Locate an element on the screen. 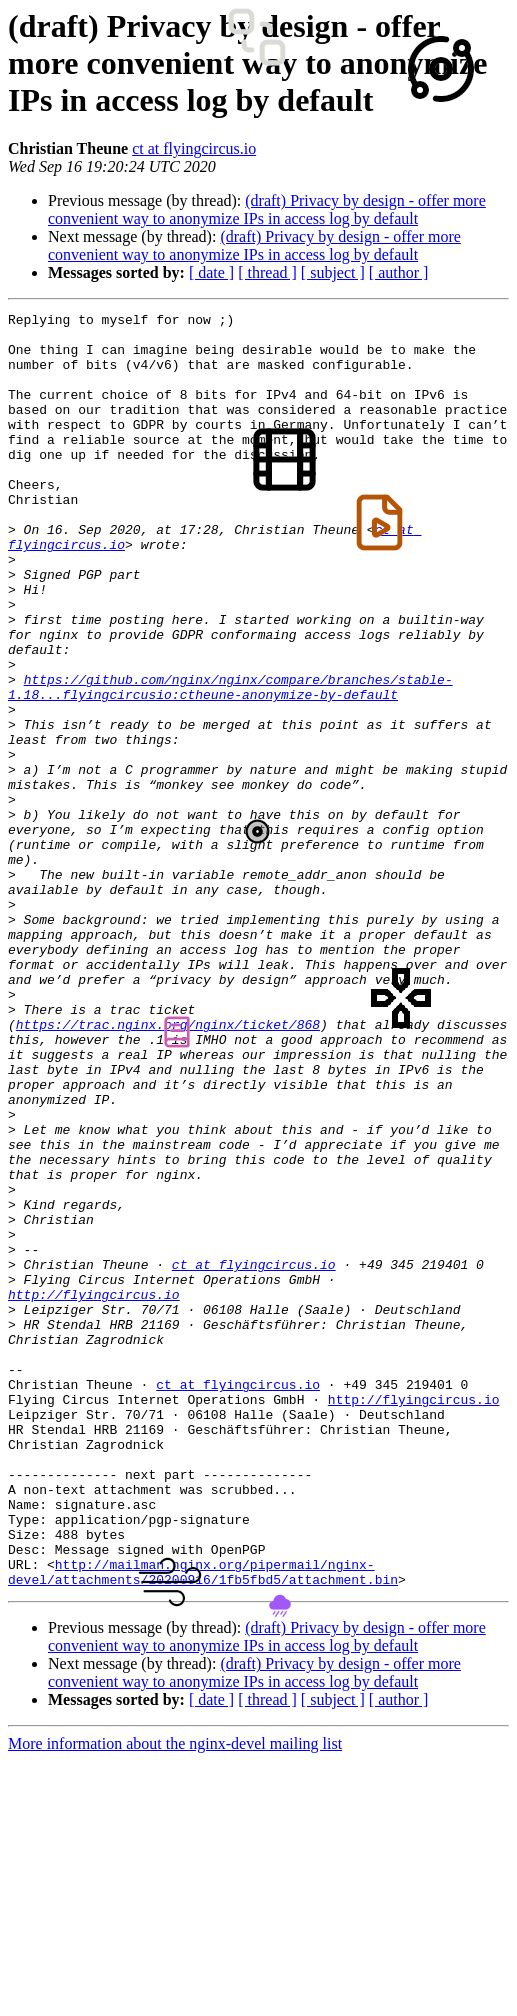  send selected object to back of layer stack is located at coordinates (257, 37).